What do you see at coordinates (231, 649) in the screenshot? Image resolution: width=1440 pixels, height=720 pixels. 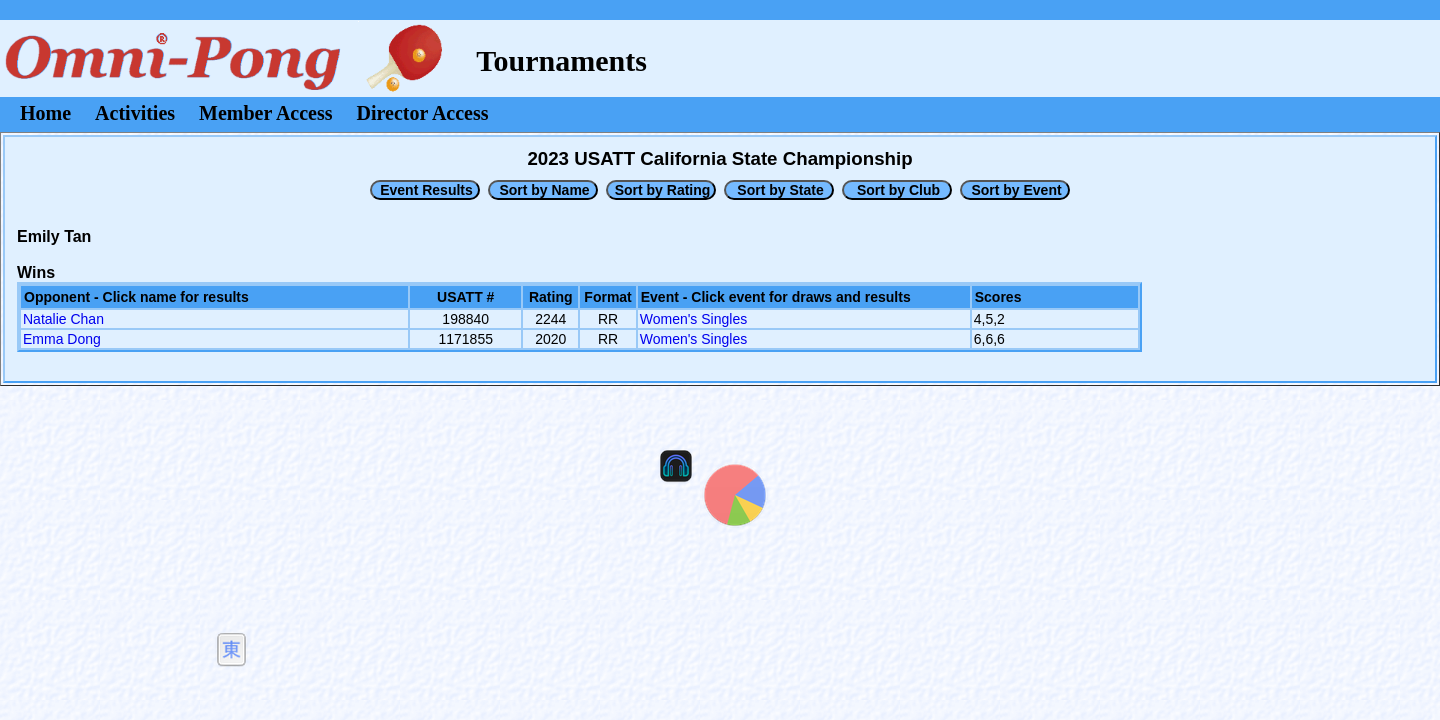 I see `launch the mahjongg tile matching game` at bounding box center [231, 649].